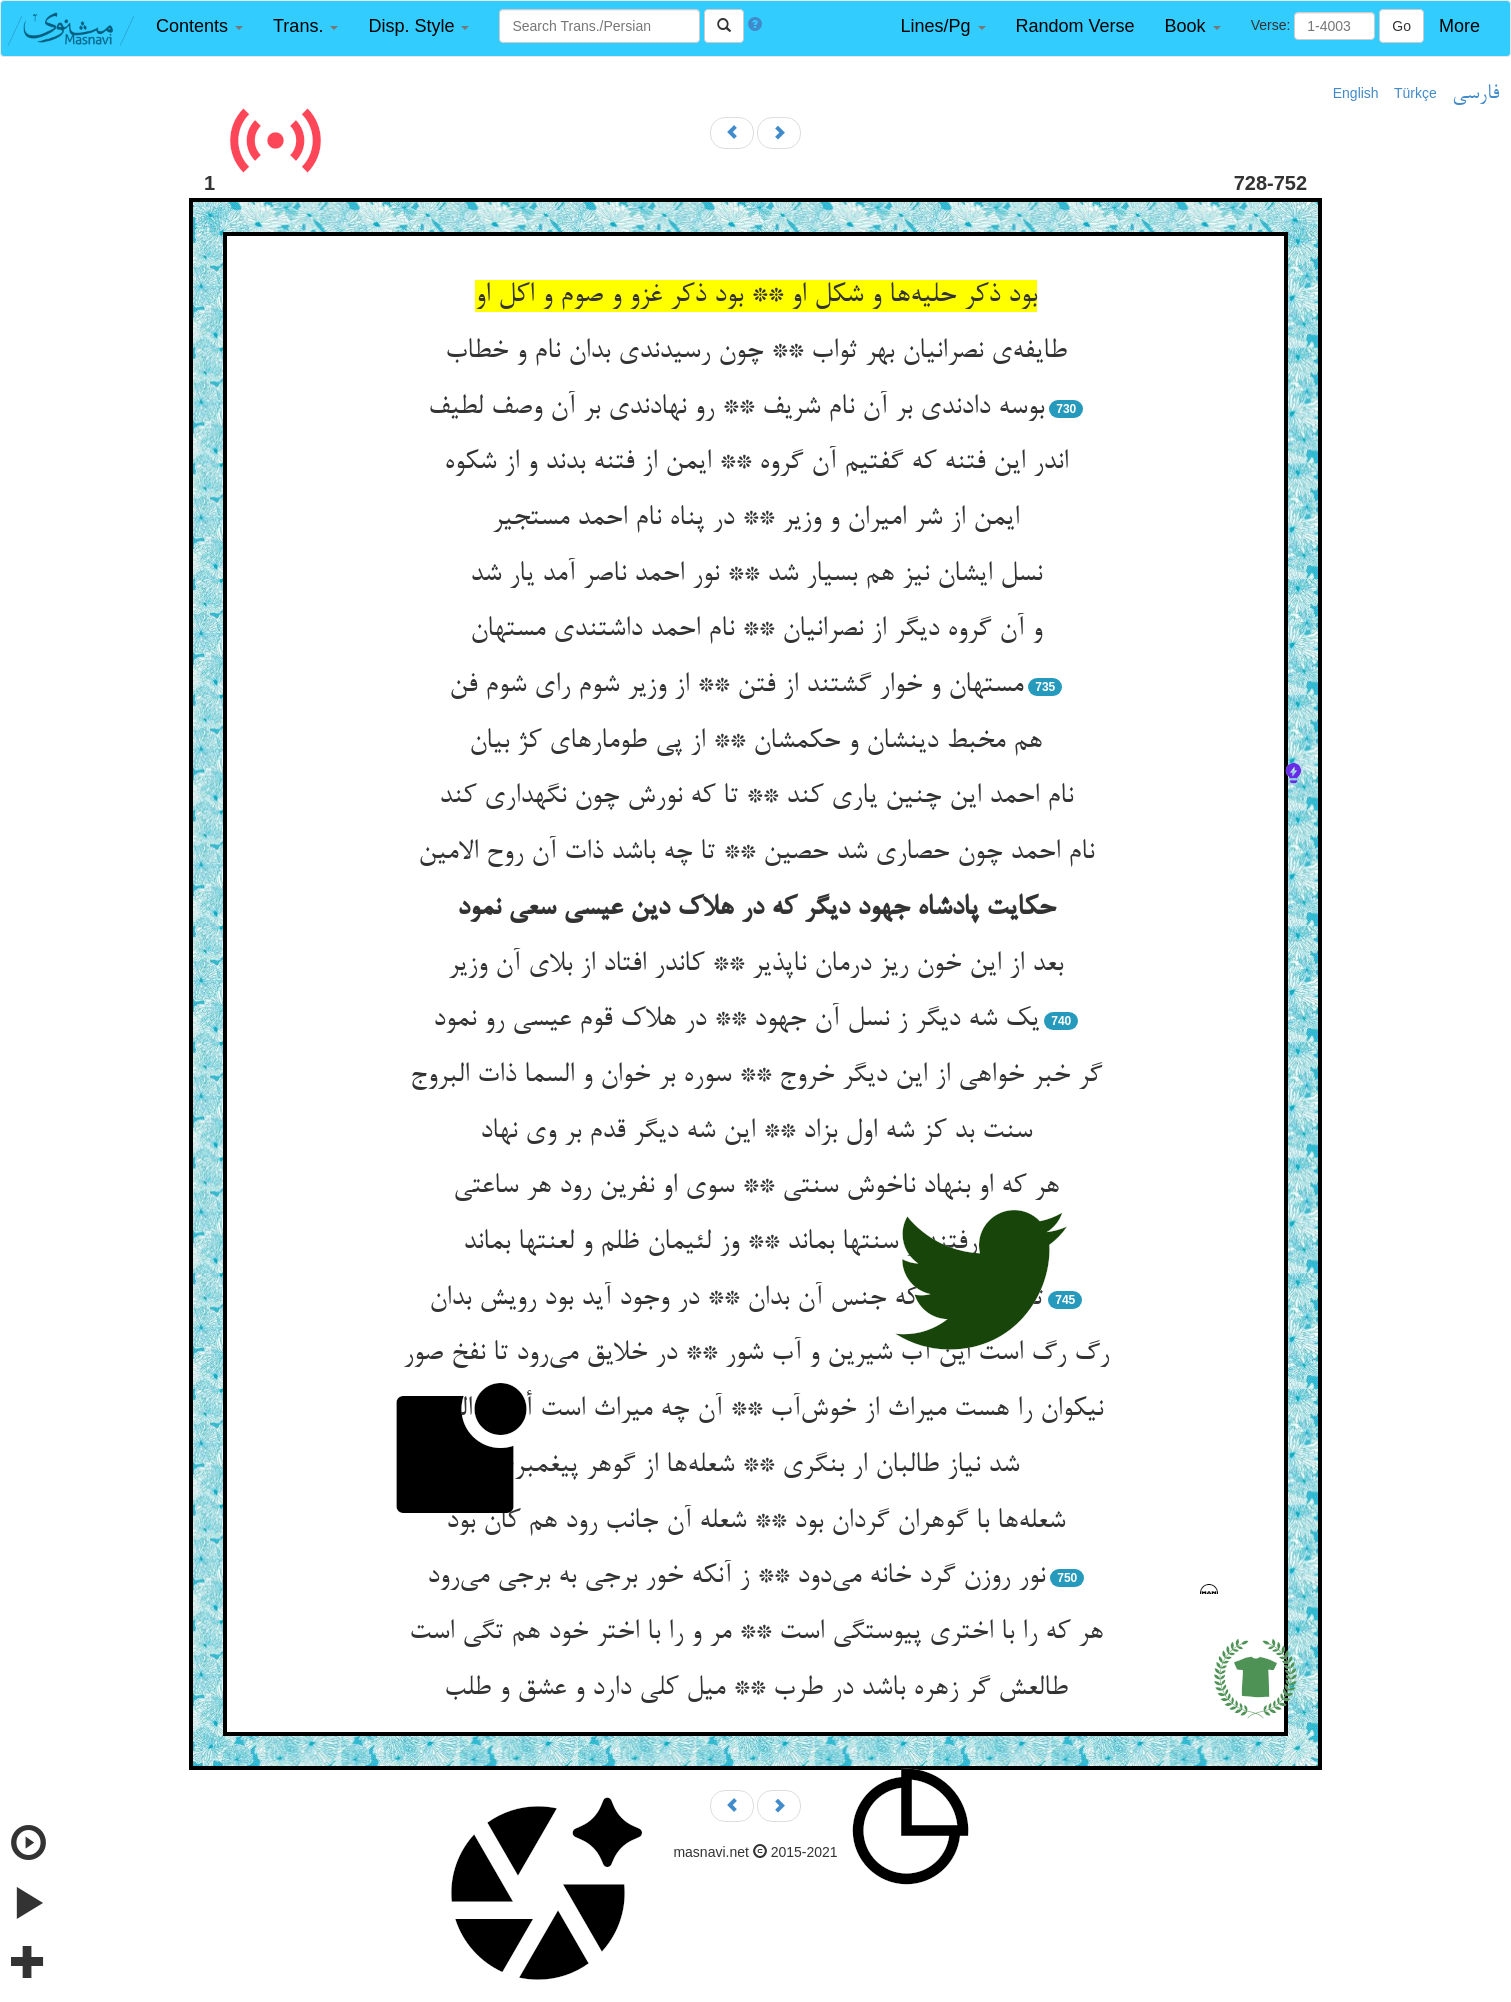 This screenshot has width=1511, height=2002. Describe the element at coordinates (275, 140) in the screenshot. I see `indicates rfid or nfc functionality` at that location.